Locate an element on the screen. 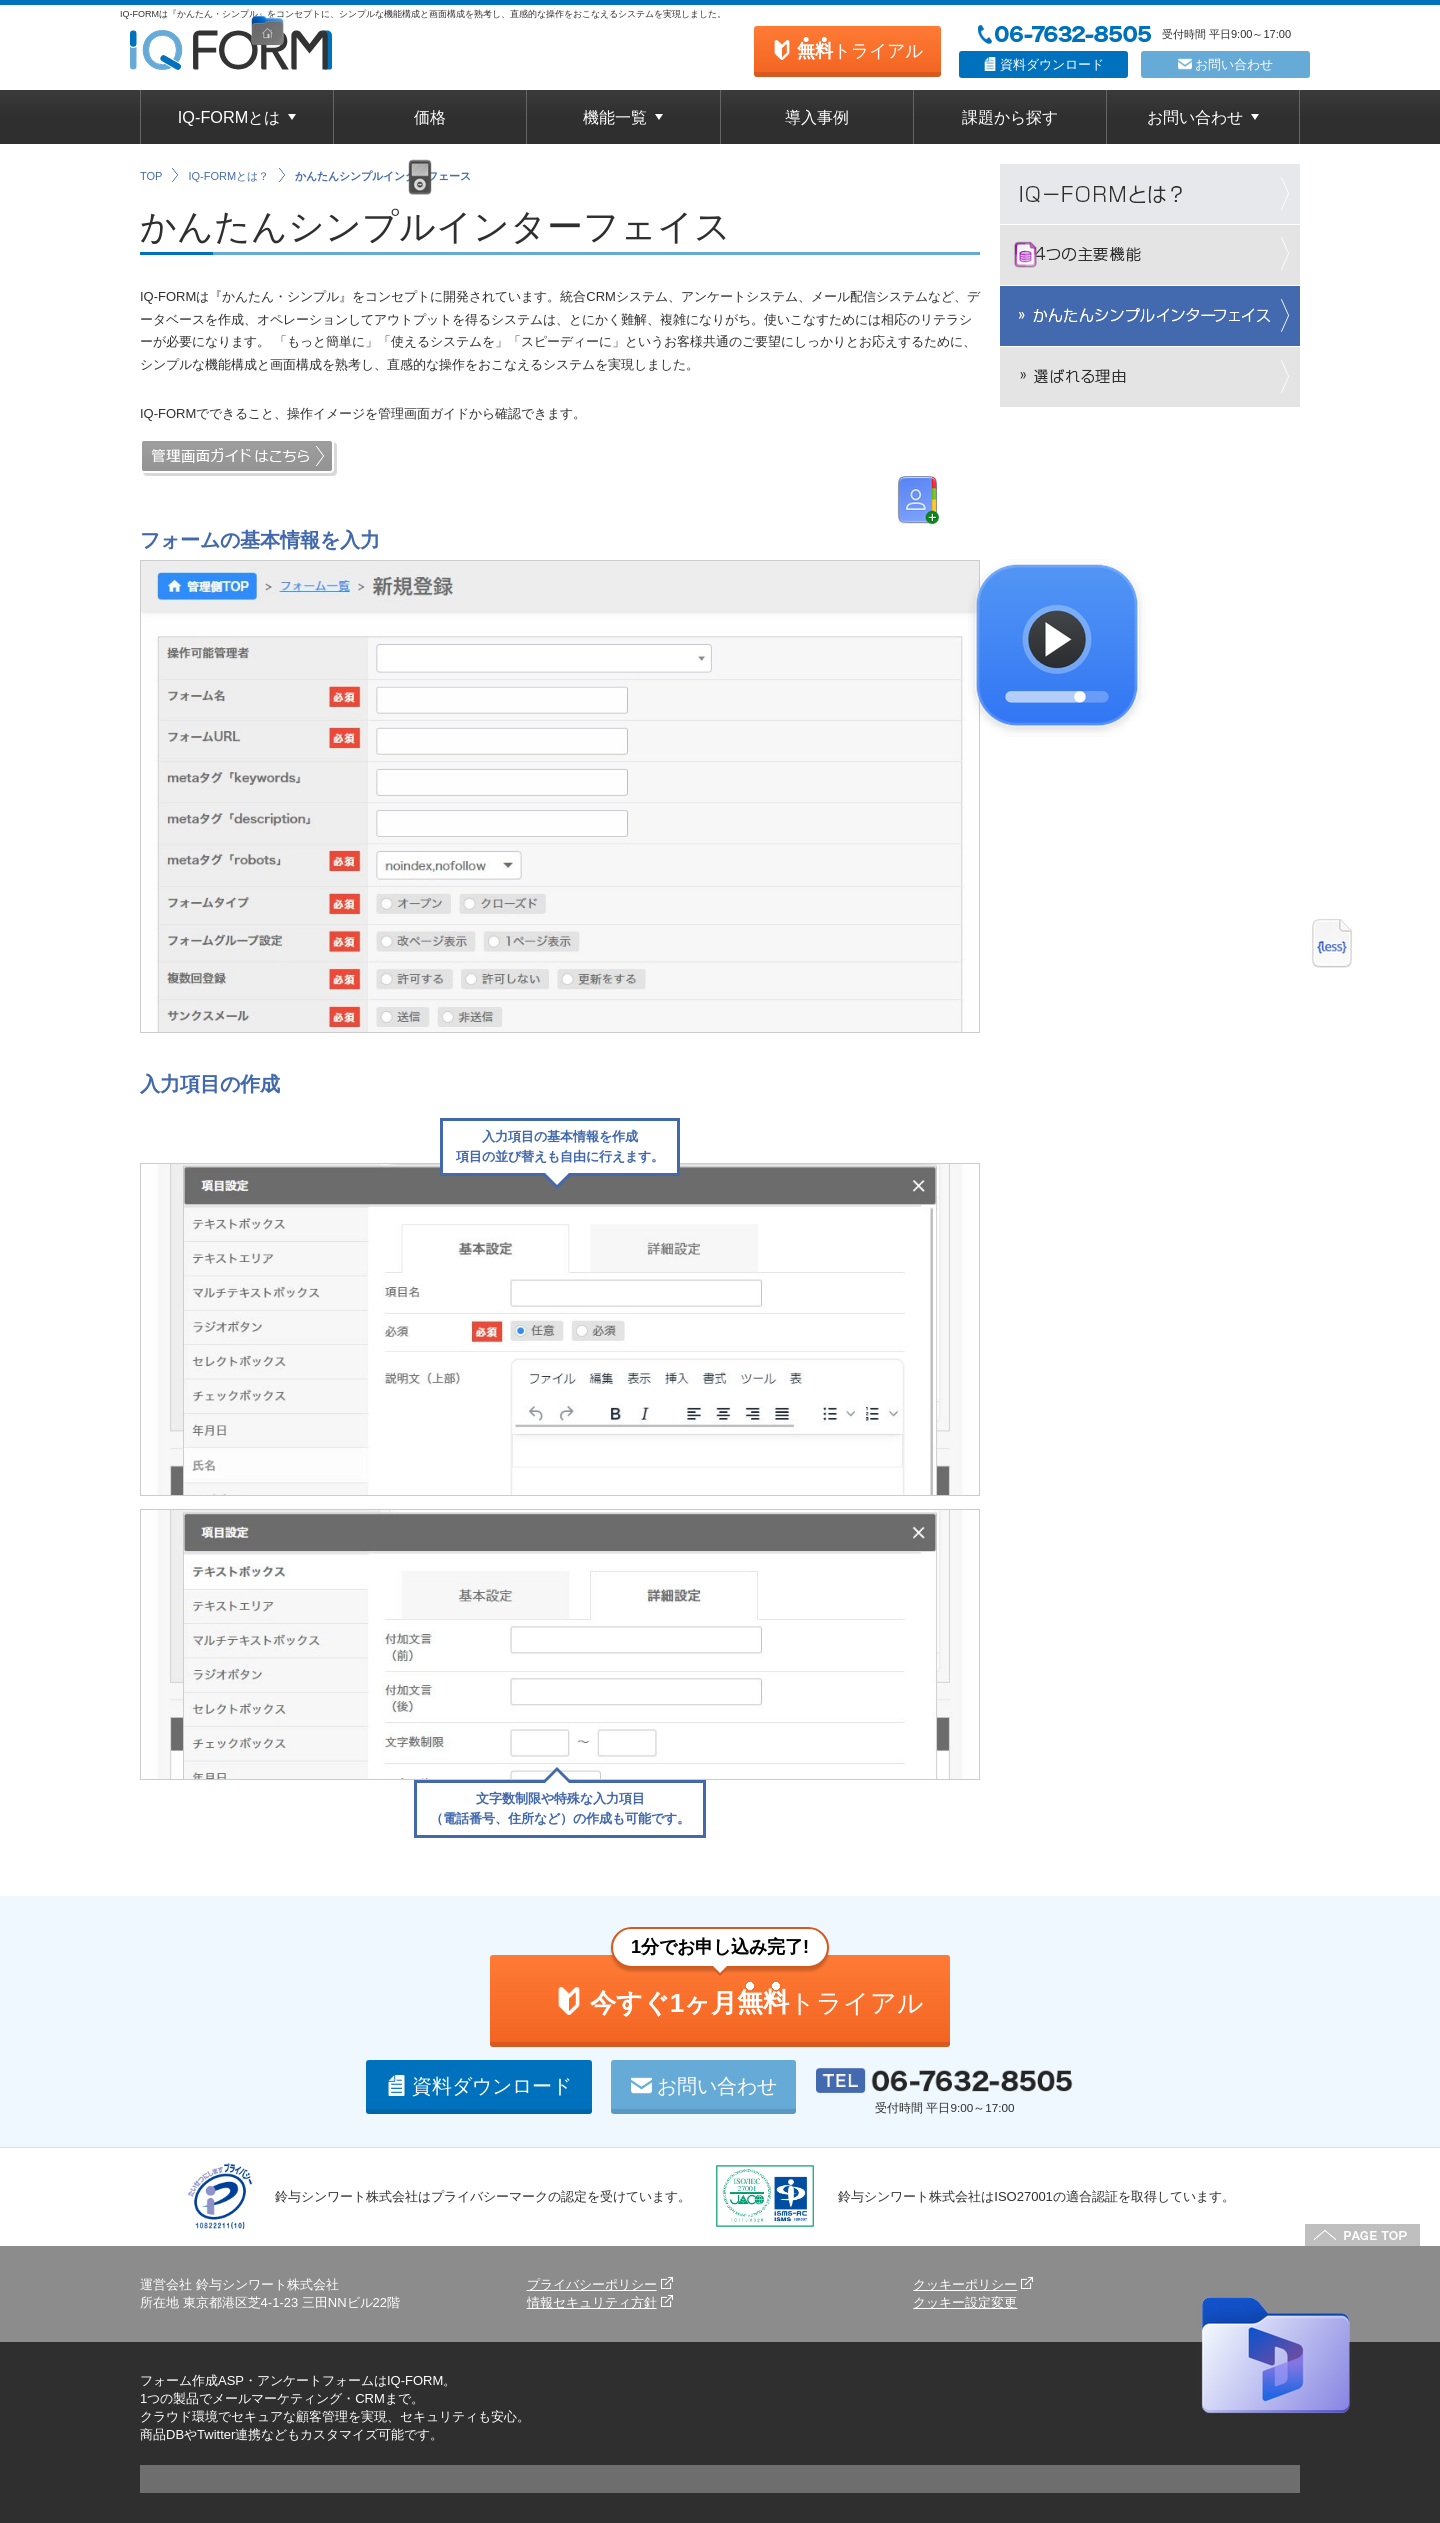 The height and width of the screenshot is (2523, 1440). open microsoft dynamics 365 for phones folder is located at coordinates (1275, 2359).